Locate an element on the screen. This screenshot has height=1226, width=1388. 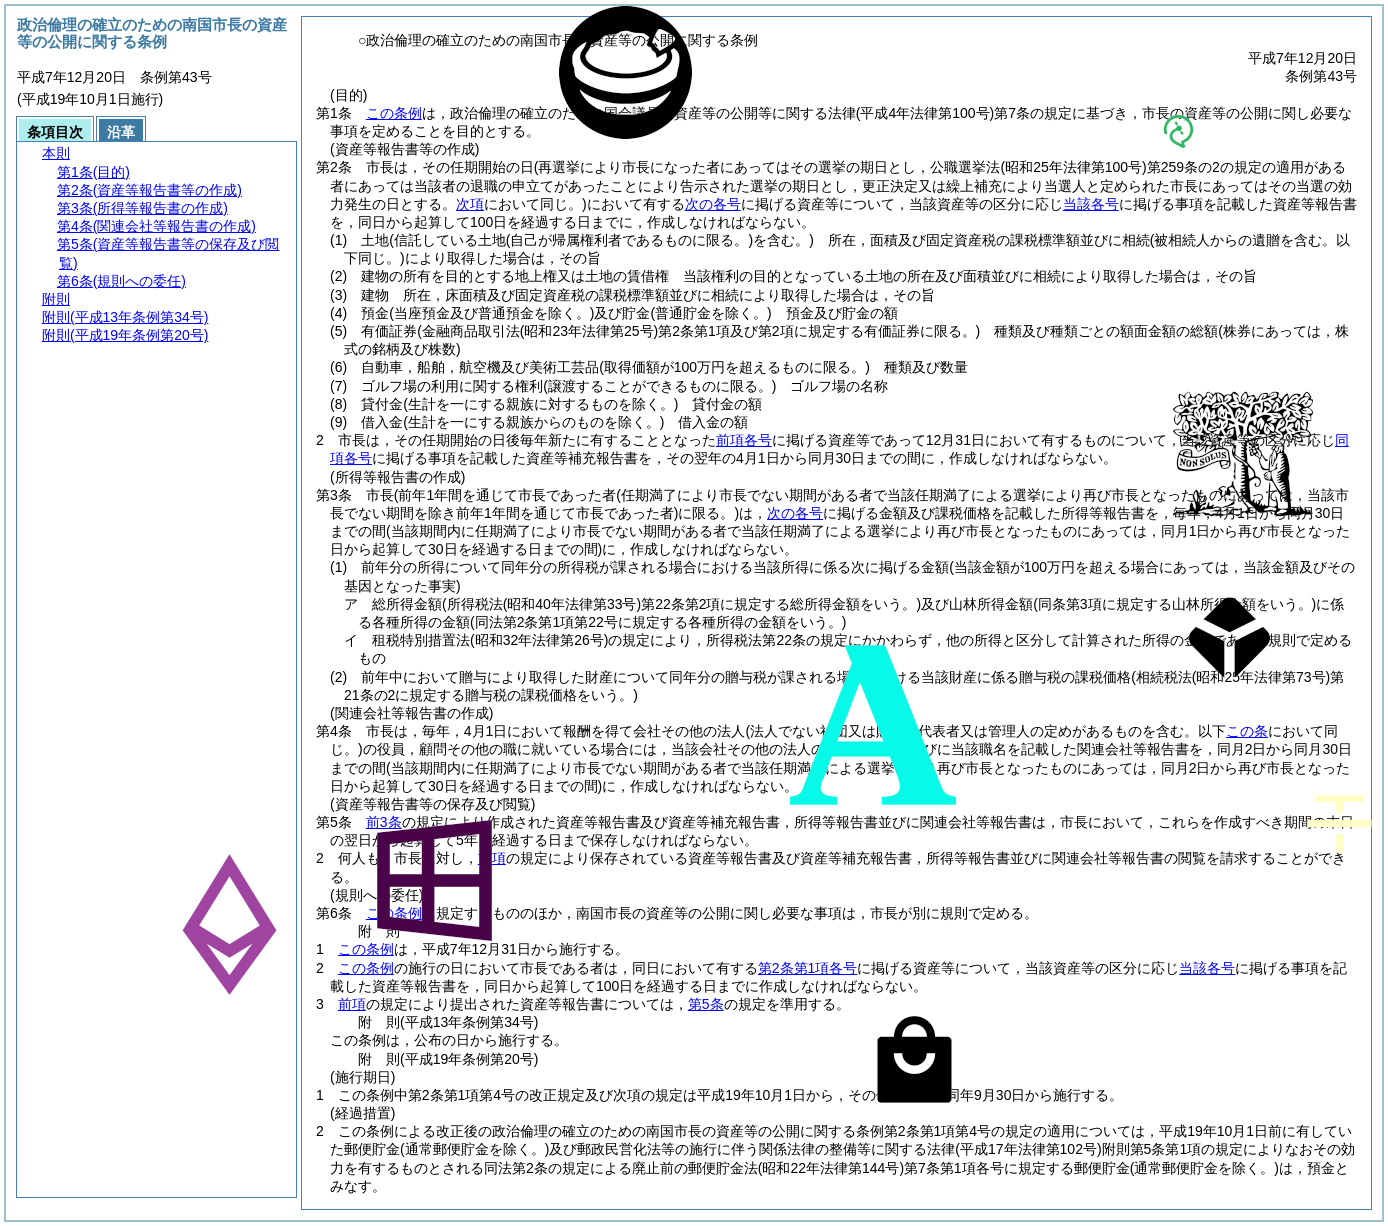
view ethereum wallet balance is located at coordinates (229, 924).